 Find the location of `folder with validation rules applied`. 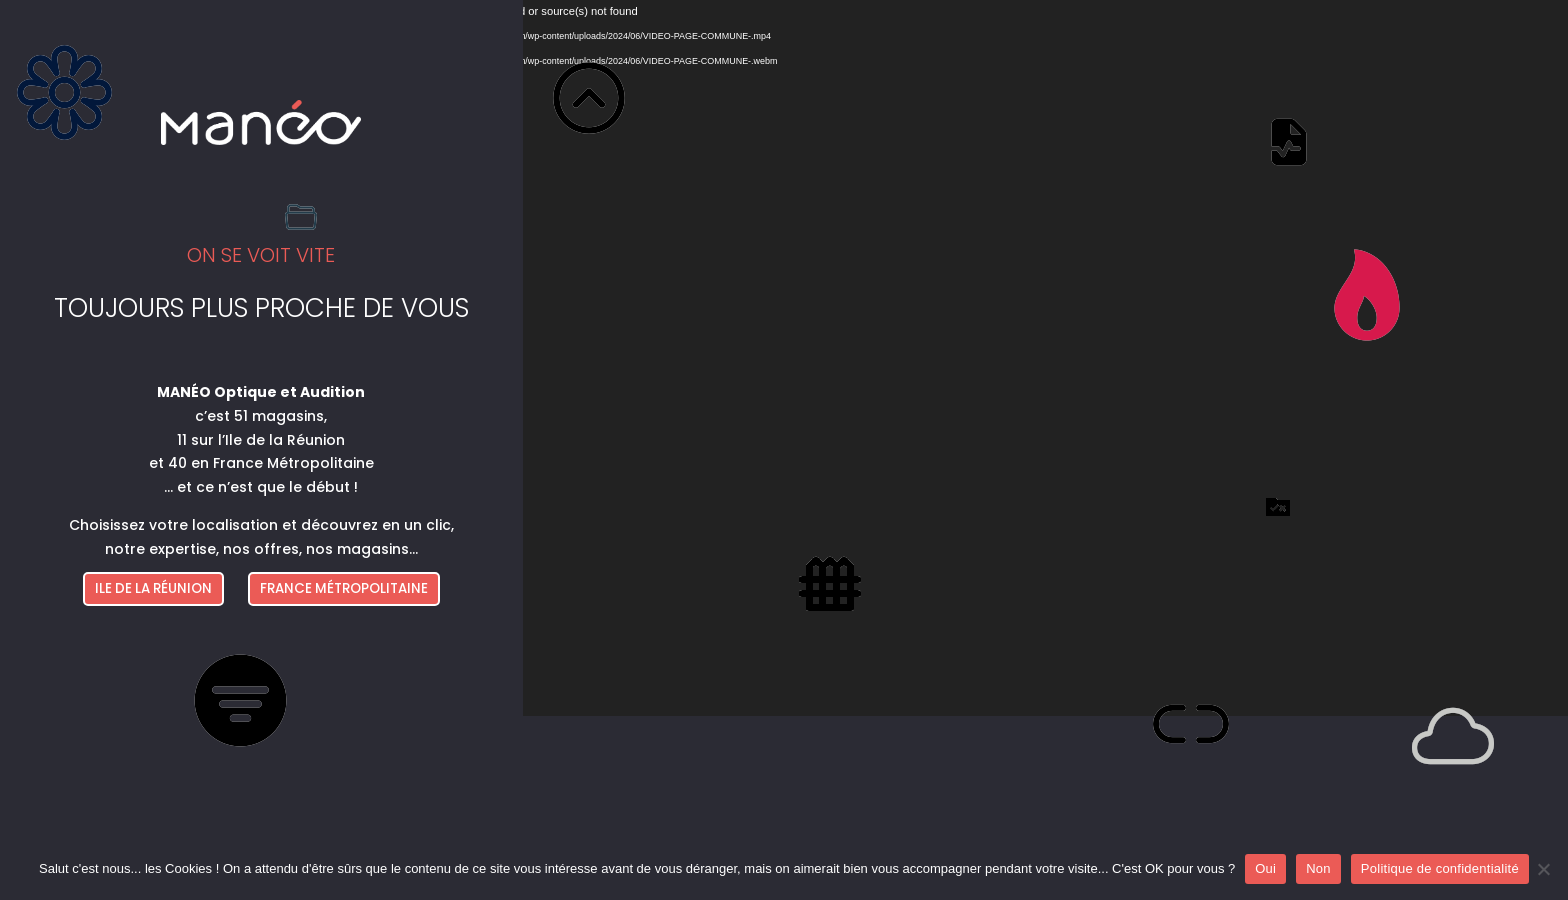

folder with validation rules applied is located at coordinates (1278, 507).